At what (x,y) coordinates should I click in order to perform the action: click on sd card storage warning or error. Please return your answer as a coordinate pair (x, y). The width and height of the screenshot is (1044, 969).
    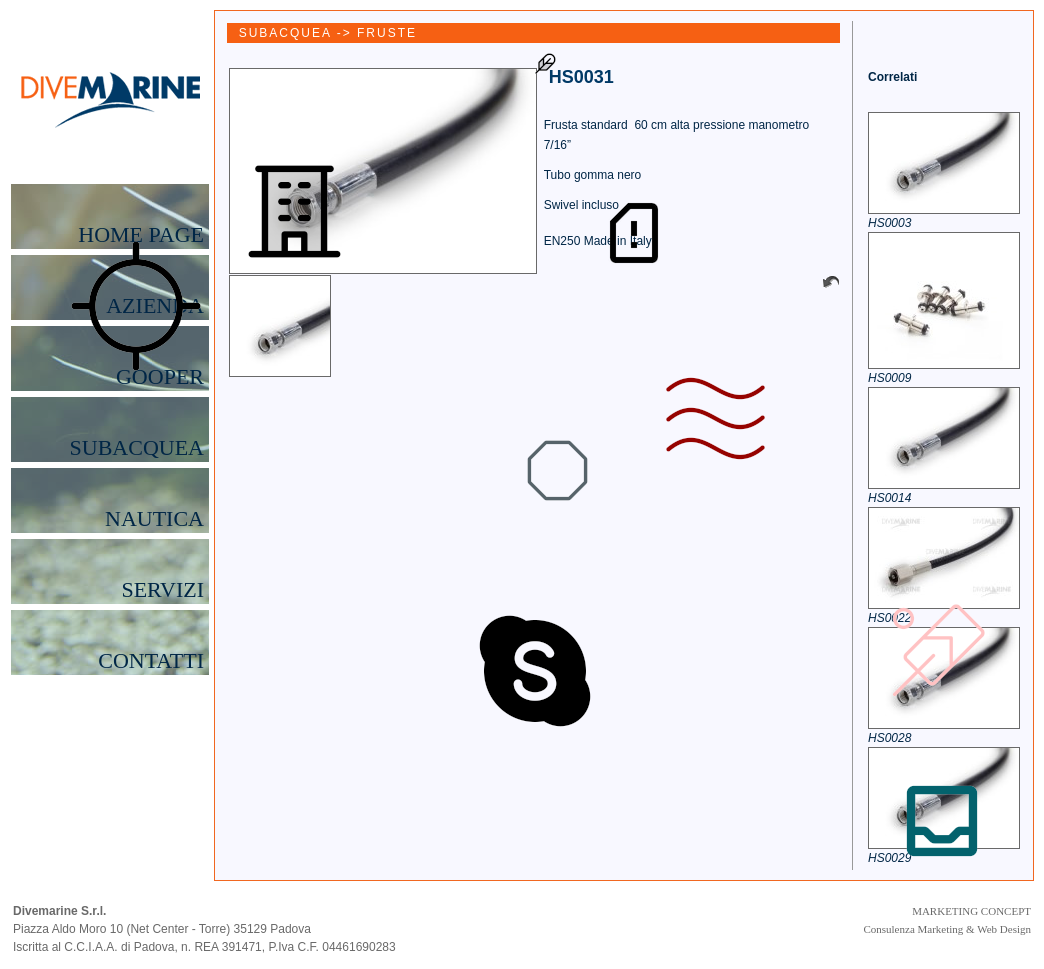
    Looking at the image, I should click on (634, 233).